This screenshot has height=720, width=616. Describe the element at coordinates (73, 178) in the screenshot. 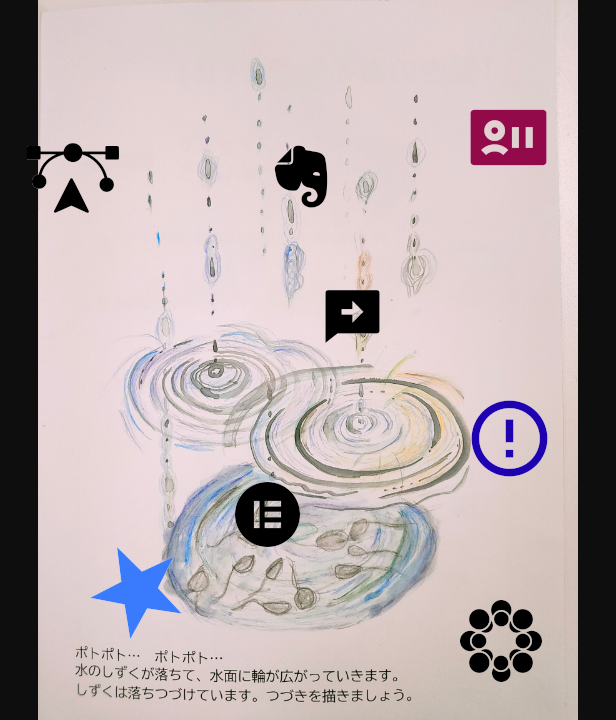

I see `SVGtrace logo` at that location.